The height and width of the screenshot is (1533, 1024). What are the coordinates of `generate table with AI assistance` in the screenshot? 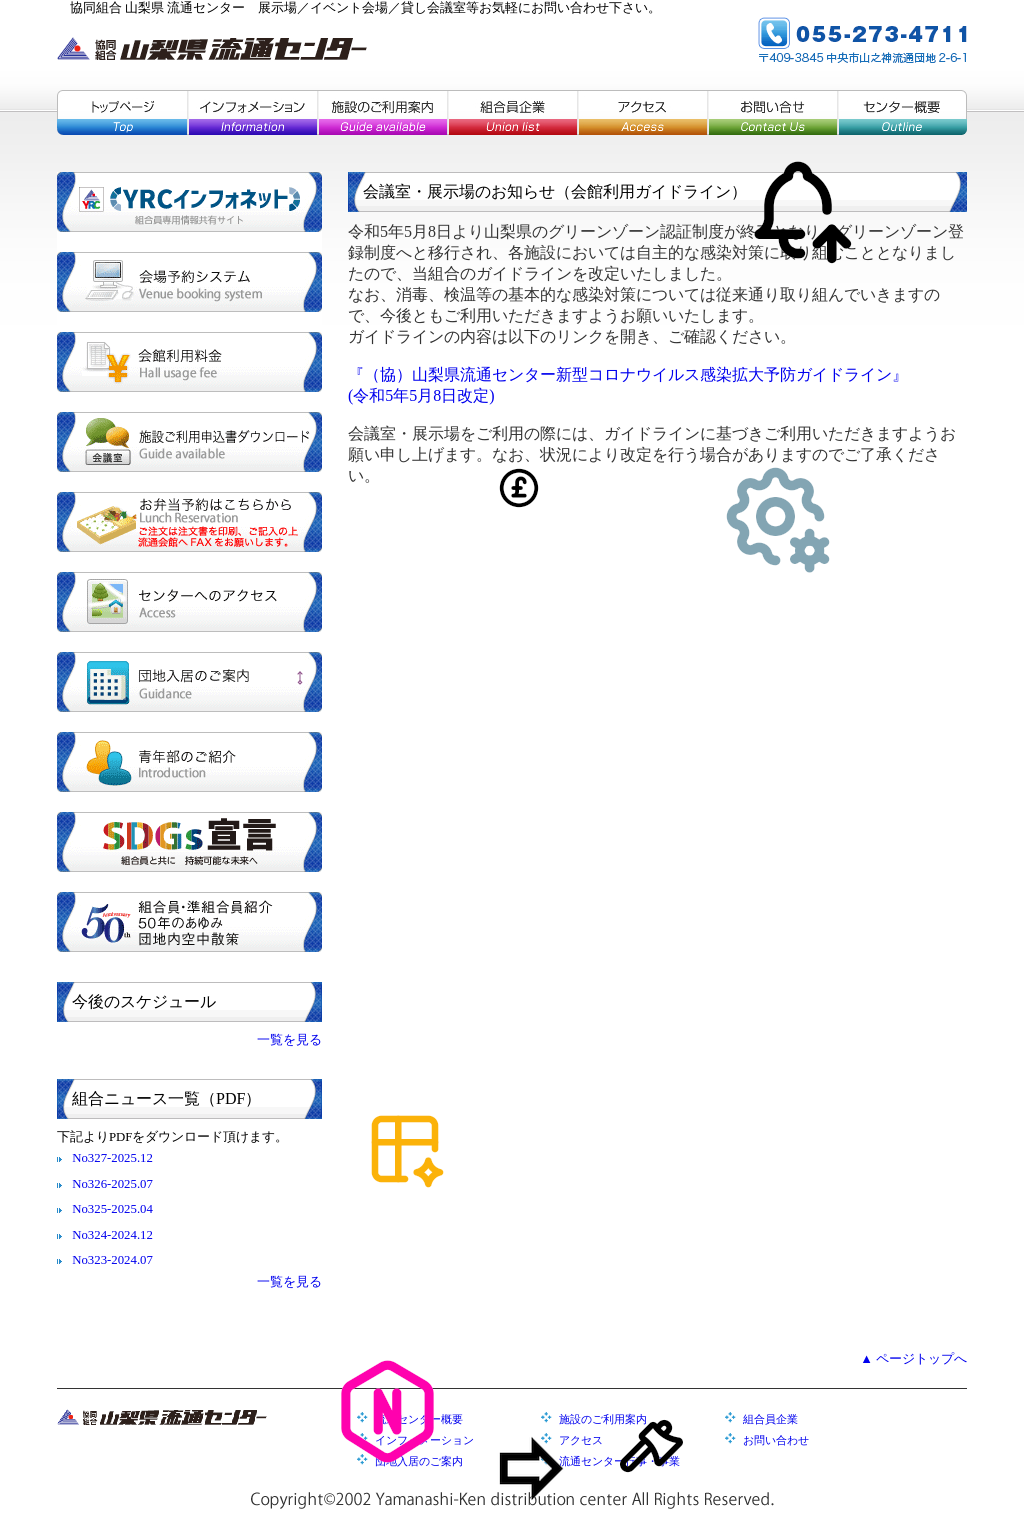 It's located at (405, 1149).